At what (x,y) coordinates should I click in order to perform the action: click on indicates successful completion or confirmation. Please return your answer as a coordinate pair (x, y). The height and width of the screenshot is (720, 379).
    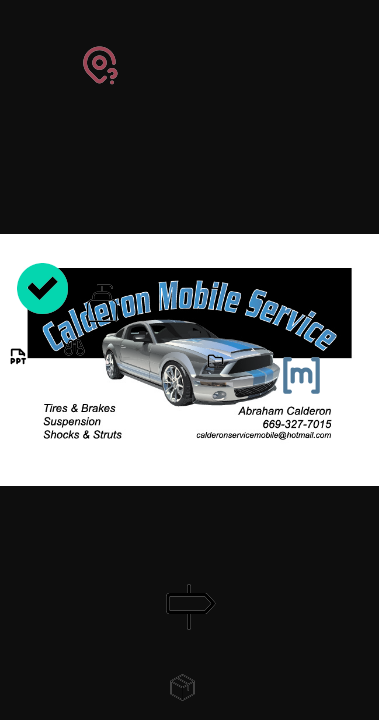
    Looking at the image, I should click on (42, 288).